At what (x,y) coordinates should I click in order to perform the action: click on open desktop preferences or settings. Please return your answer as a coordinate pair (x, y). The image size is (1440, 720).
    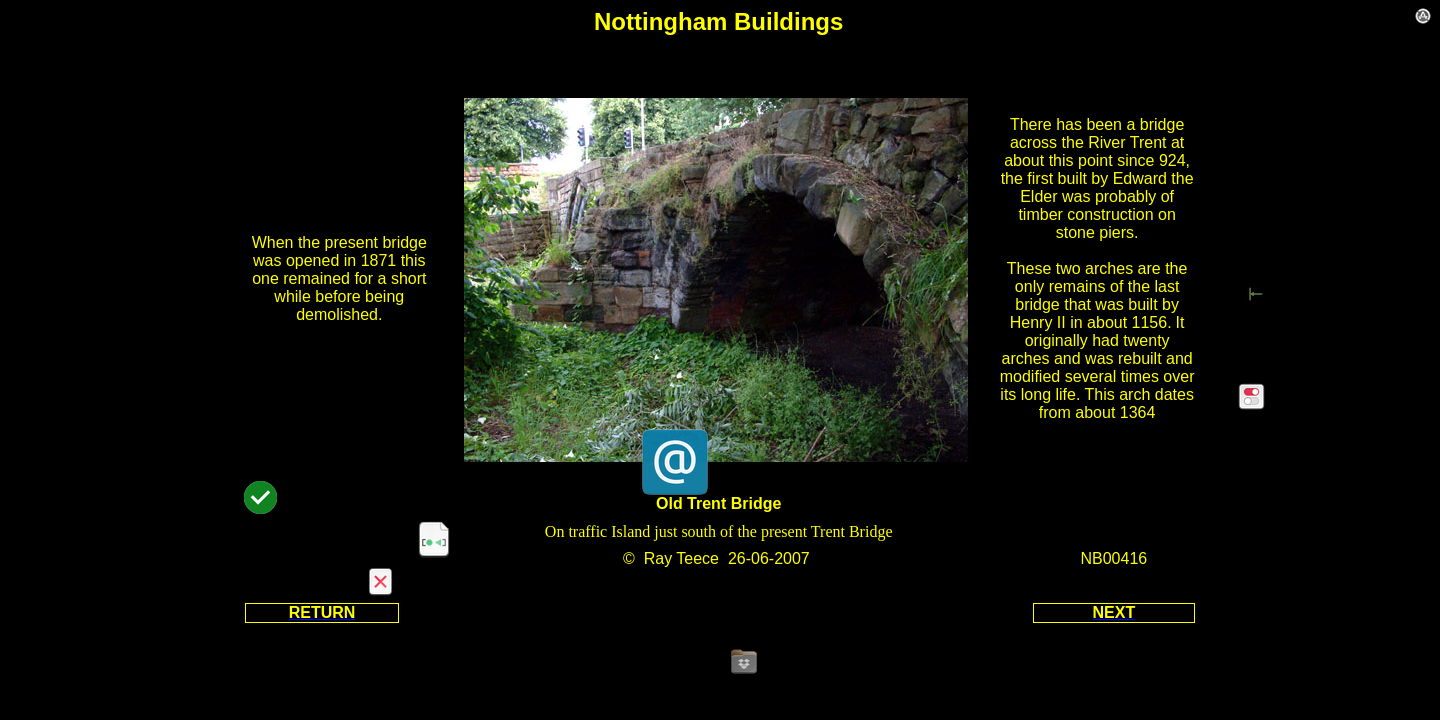
    Looking at the image, I should click on (1251, 396).